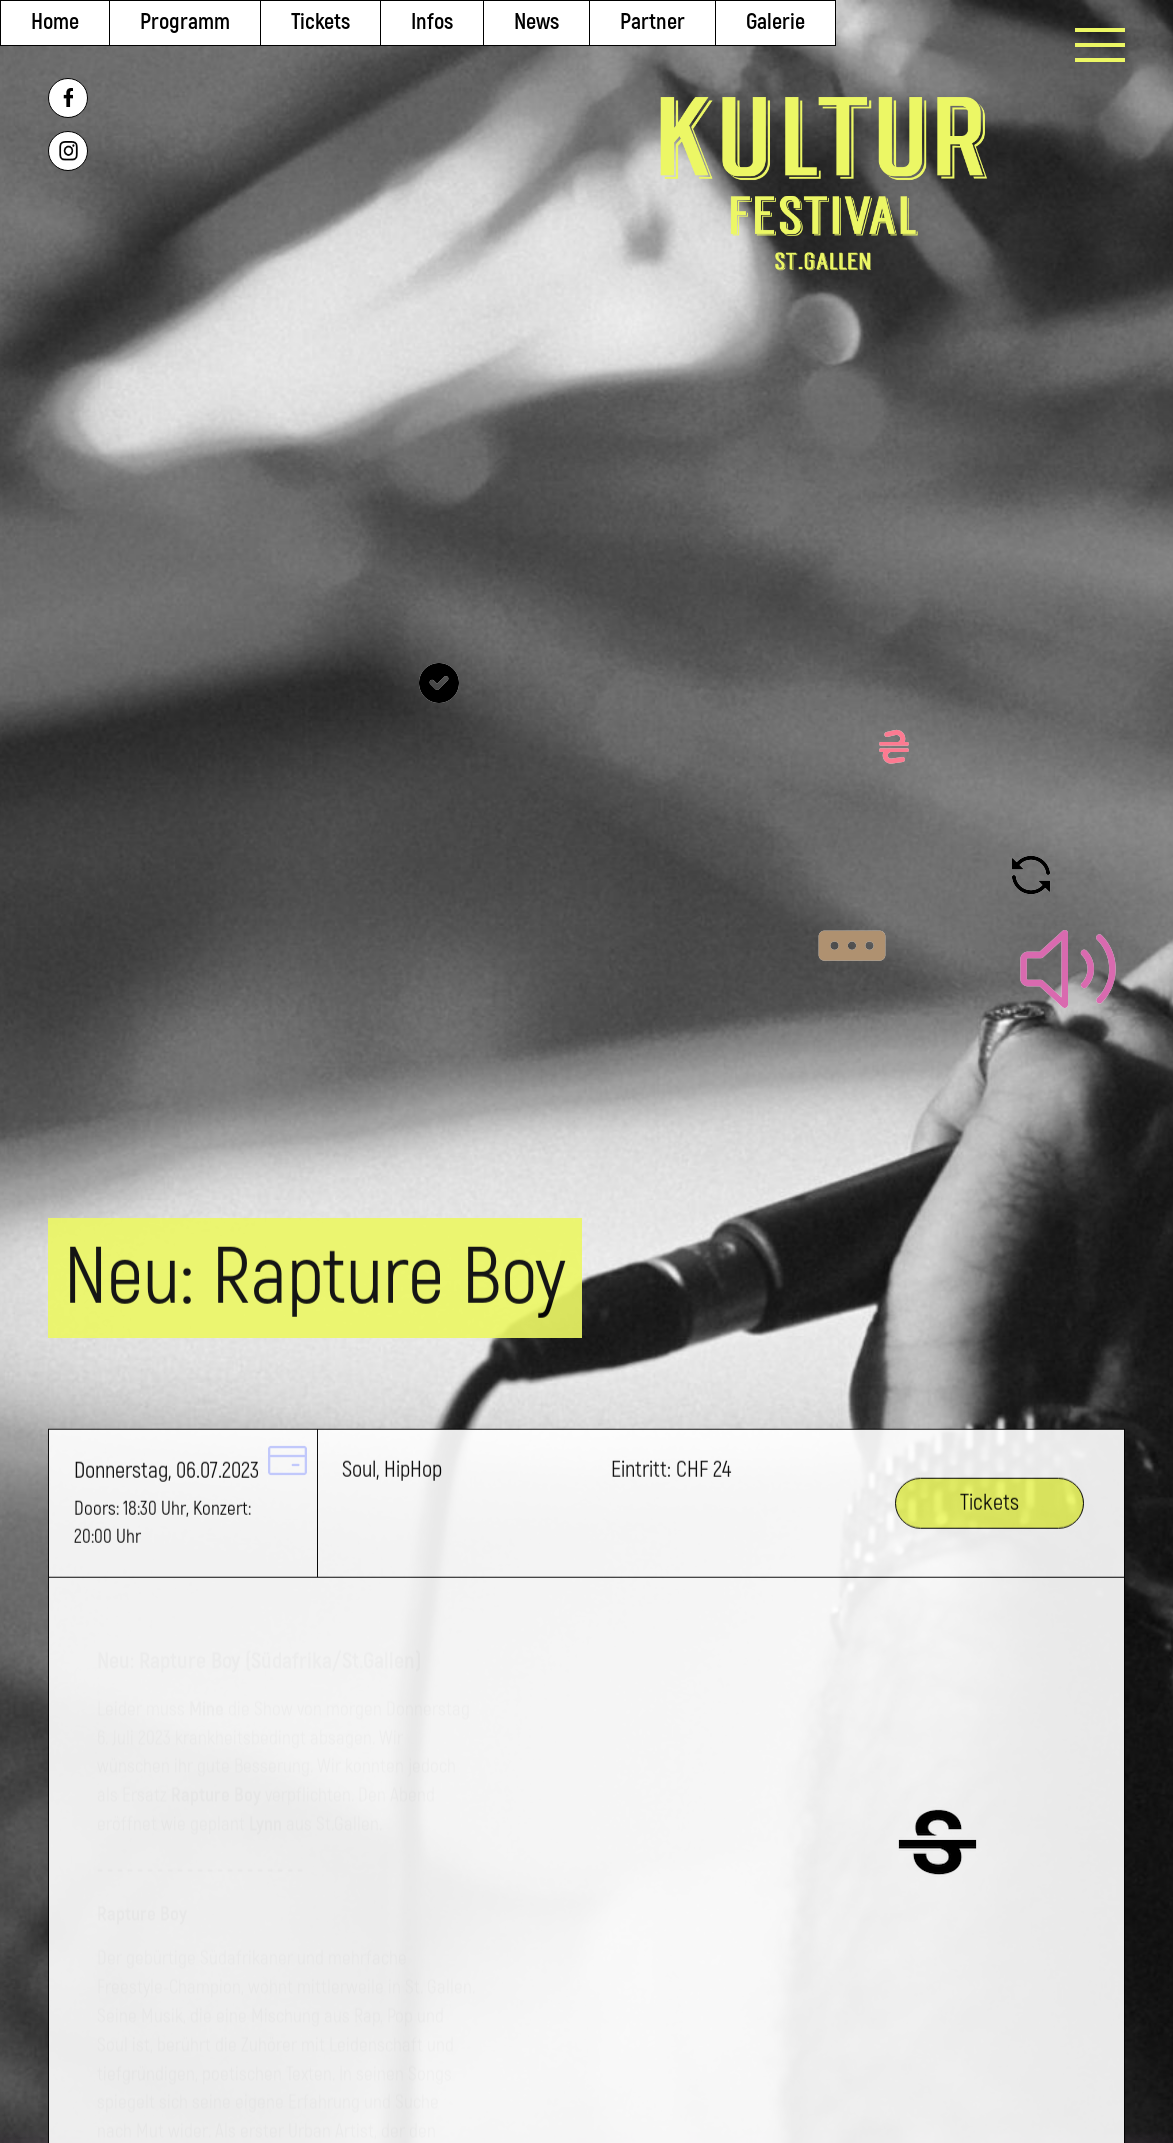 The image size is (1173, 2143). Describe the element at coordinates (1031, 875) in the screenshot. I see `sync or refresh content` at that location.